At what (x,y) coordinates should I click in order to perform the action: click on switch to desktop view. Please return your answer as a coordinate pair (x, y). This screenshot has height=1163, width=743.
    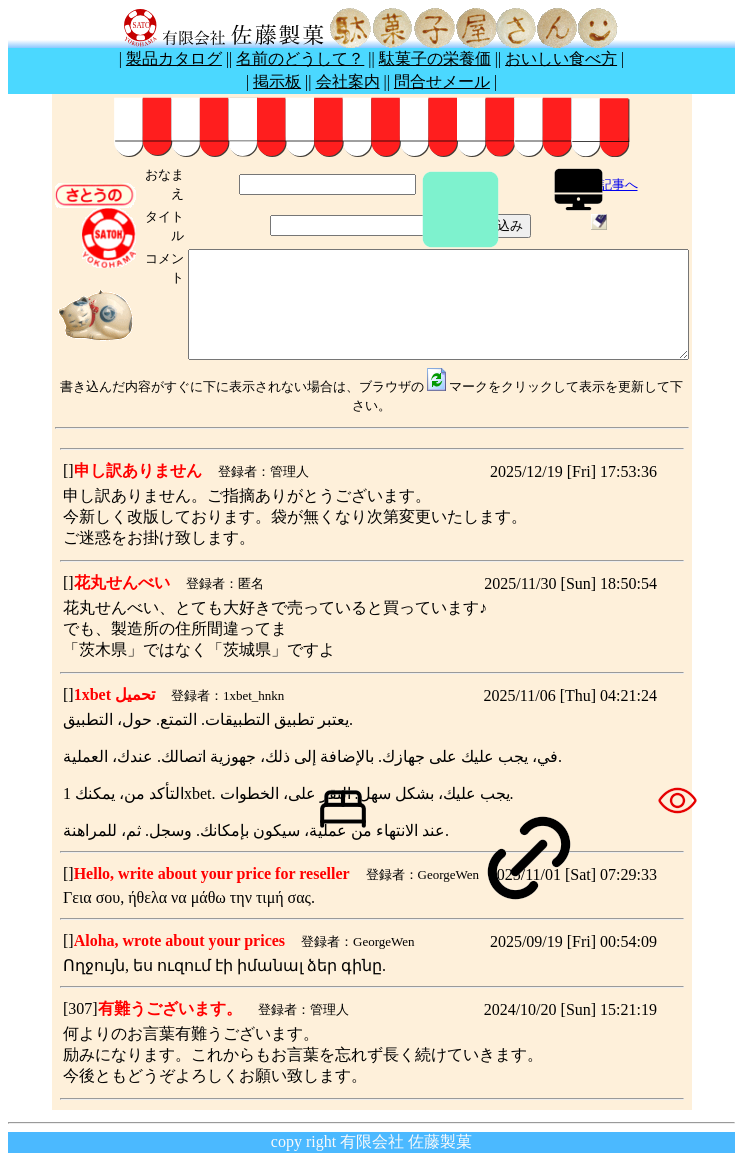
    Looking at the image, I should click on (578, 189).